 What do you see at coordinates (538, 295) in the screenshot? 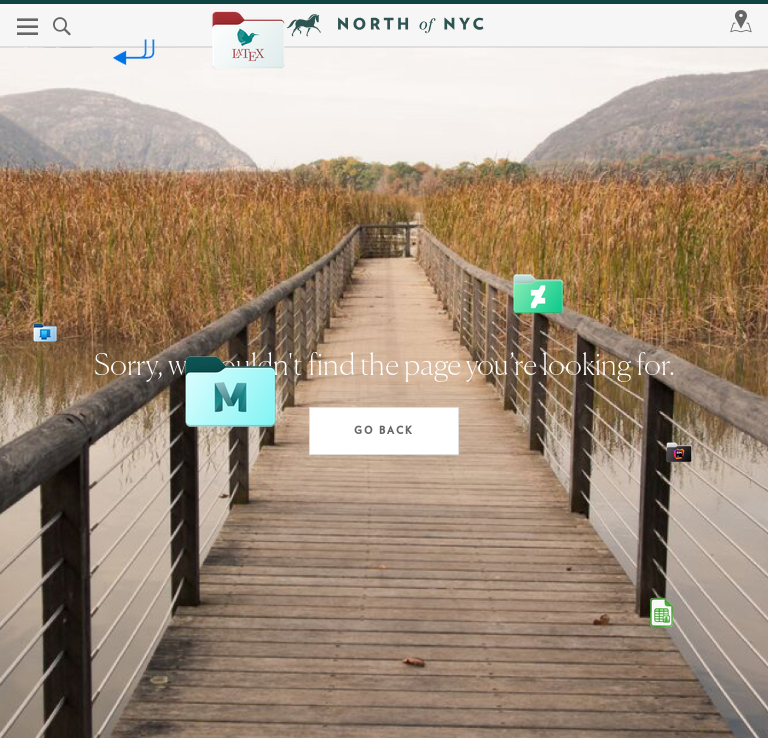
I see `open your DeviantArt downloads folder` at bounding box center [538, 295].